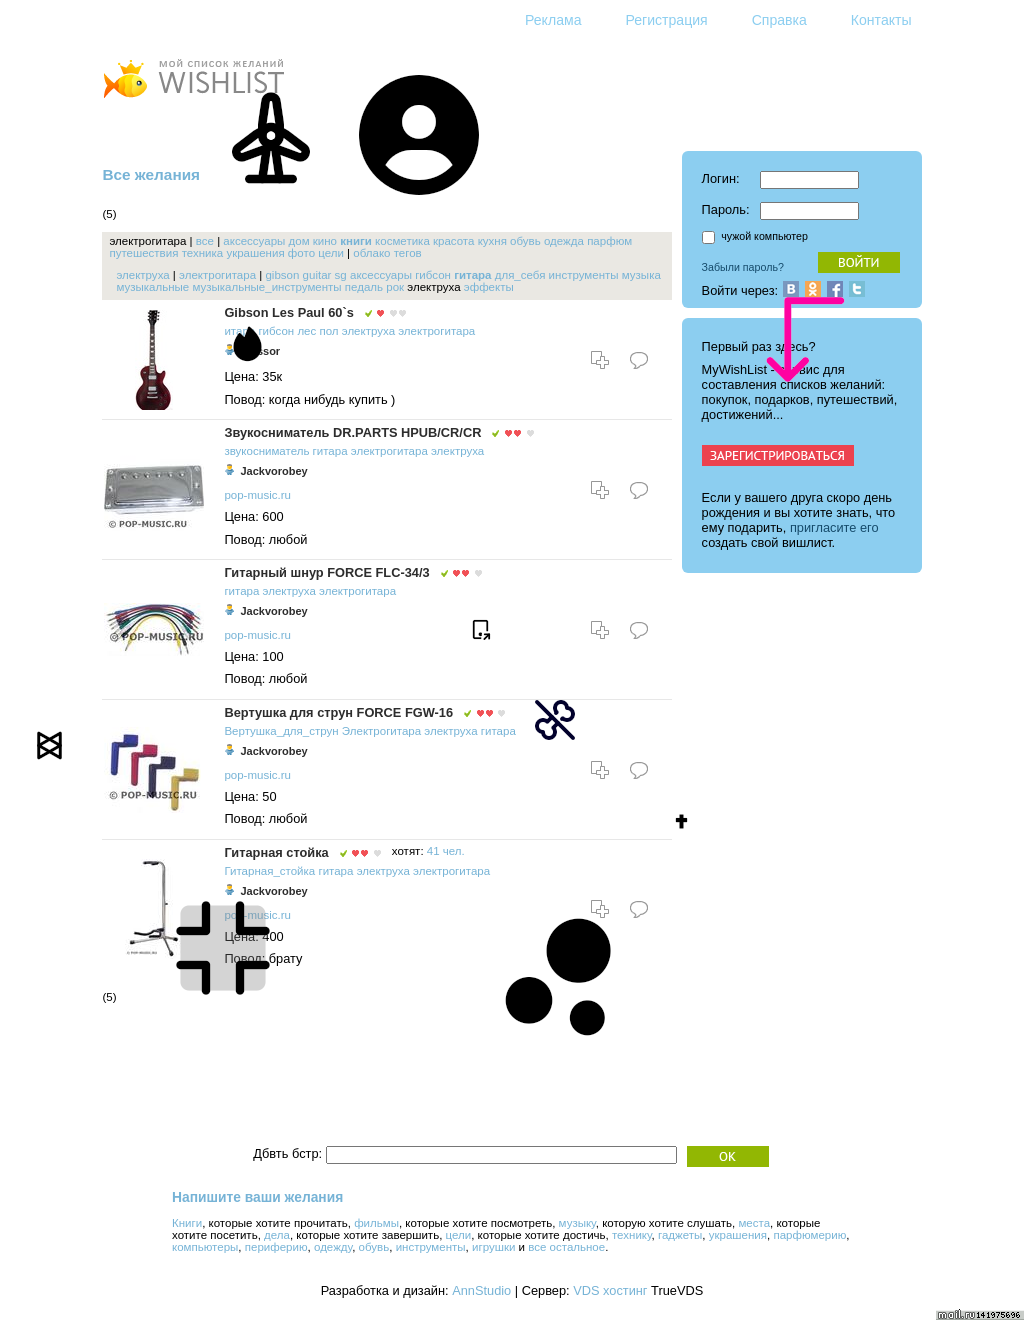 The height and width of the screenshot is (1324, 1024). I want to click on religious or faith-based content indicator, so click(681, 821).